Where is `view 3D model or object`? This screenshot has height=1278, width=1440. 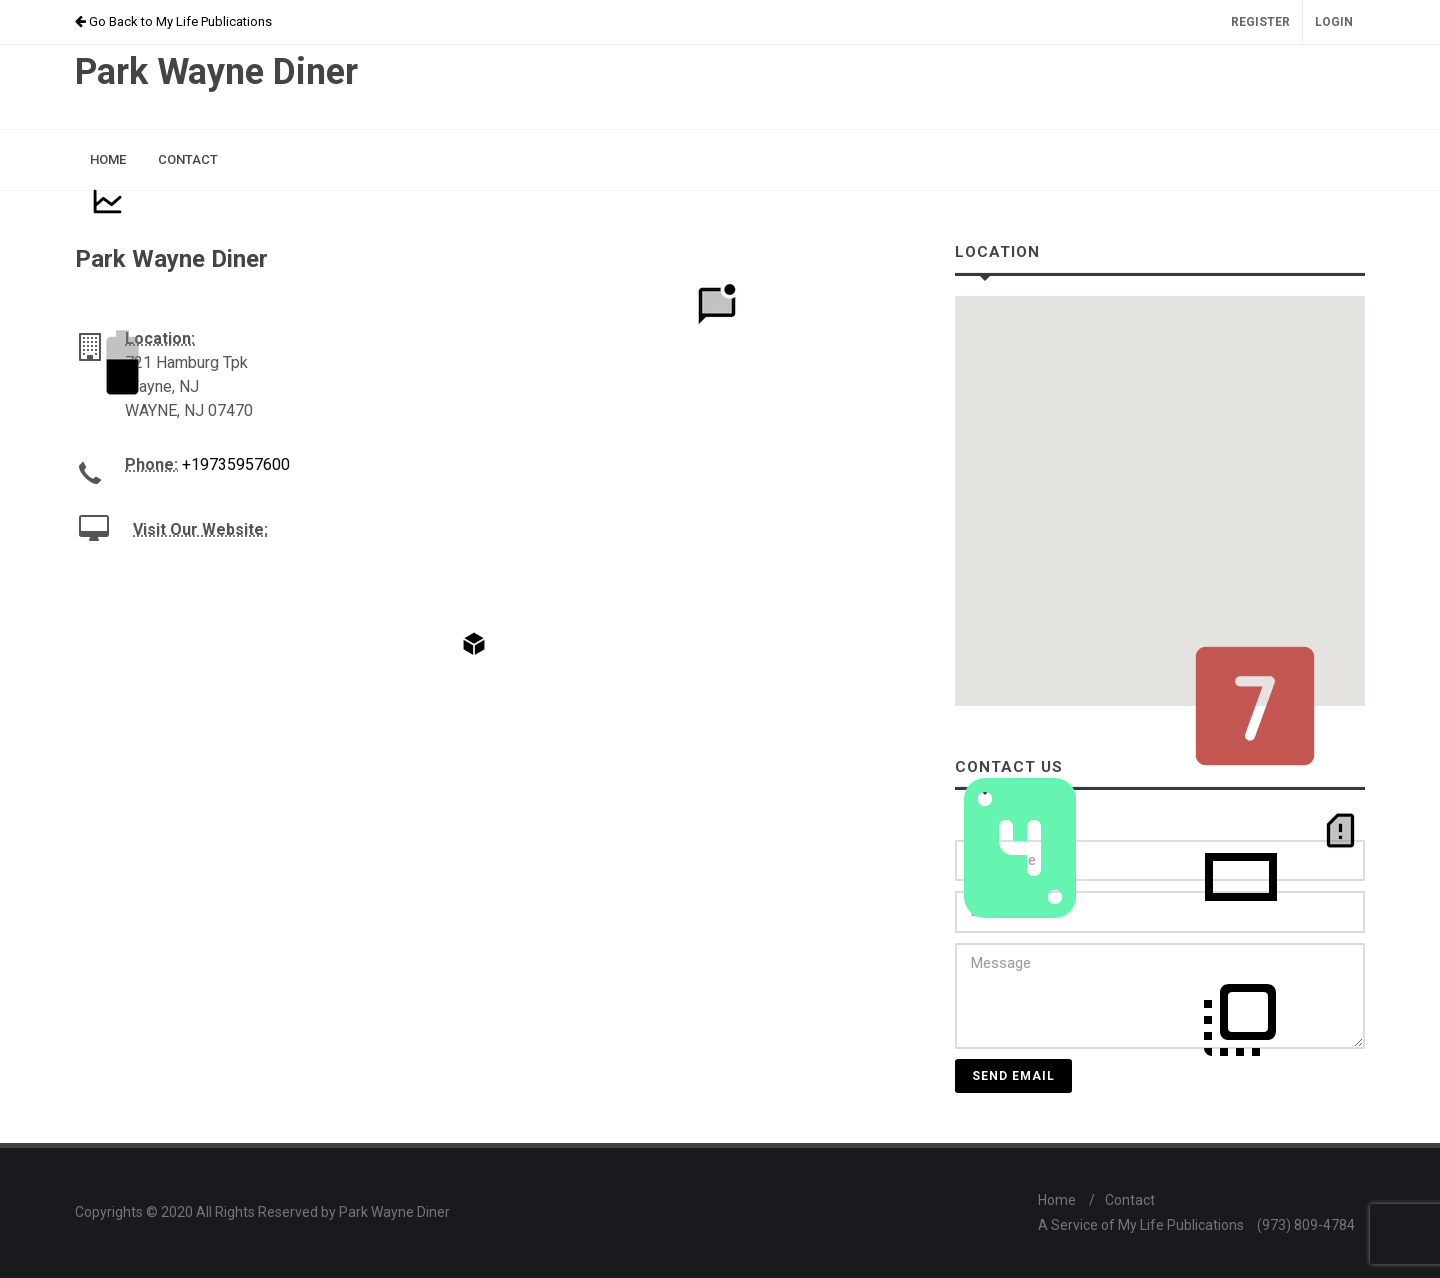
view 3D model or object is located at coordinates (474, 644).